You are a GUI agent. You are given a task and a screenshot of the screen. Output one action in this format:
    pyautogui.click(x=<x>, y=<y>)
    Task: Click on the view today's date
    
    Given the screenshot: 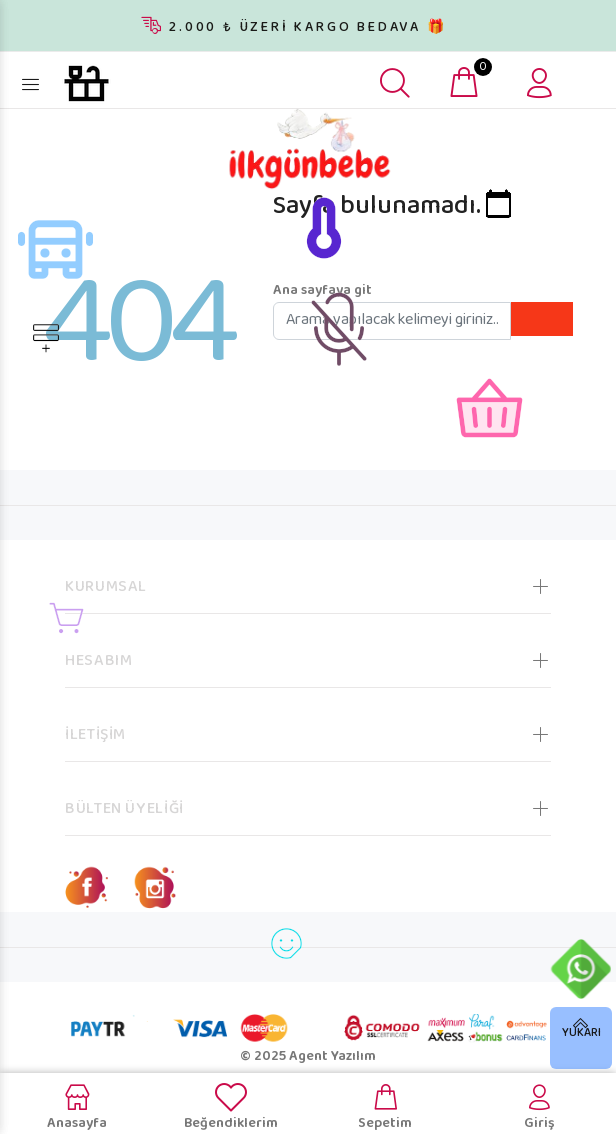 What is the action you would take?
    pyautogui.click(x=498, y=203)
    